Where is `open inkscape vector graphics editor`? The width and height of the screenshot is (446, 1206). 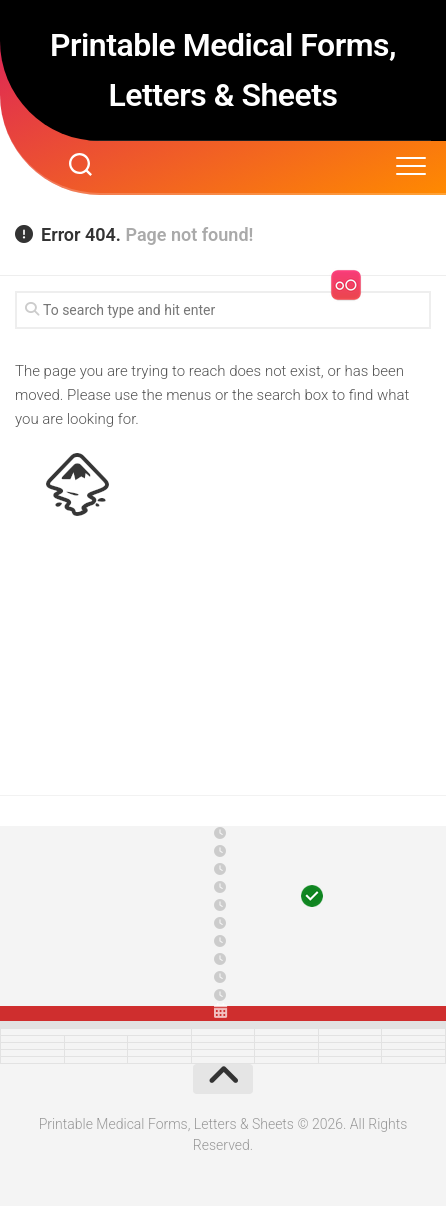 open inkscape vector graphics editor is located at coordinates (77, 484).